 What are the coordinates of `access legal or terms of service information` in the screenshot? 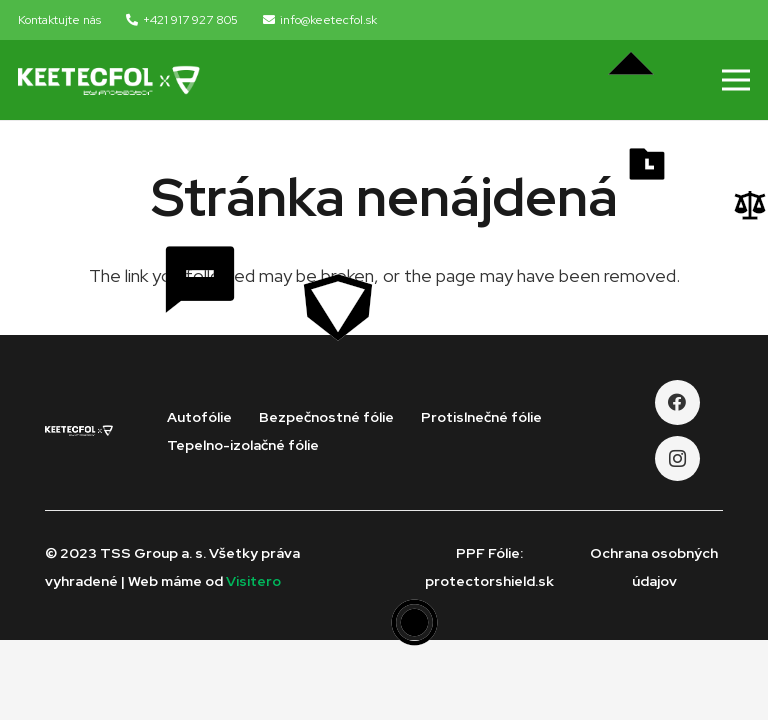 It's located at (750, 206).